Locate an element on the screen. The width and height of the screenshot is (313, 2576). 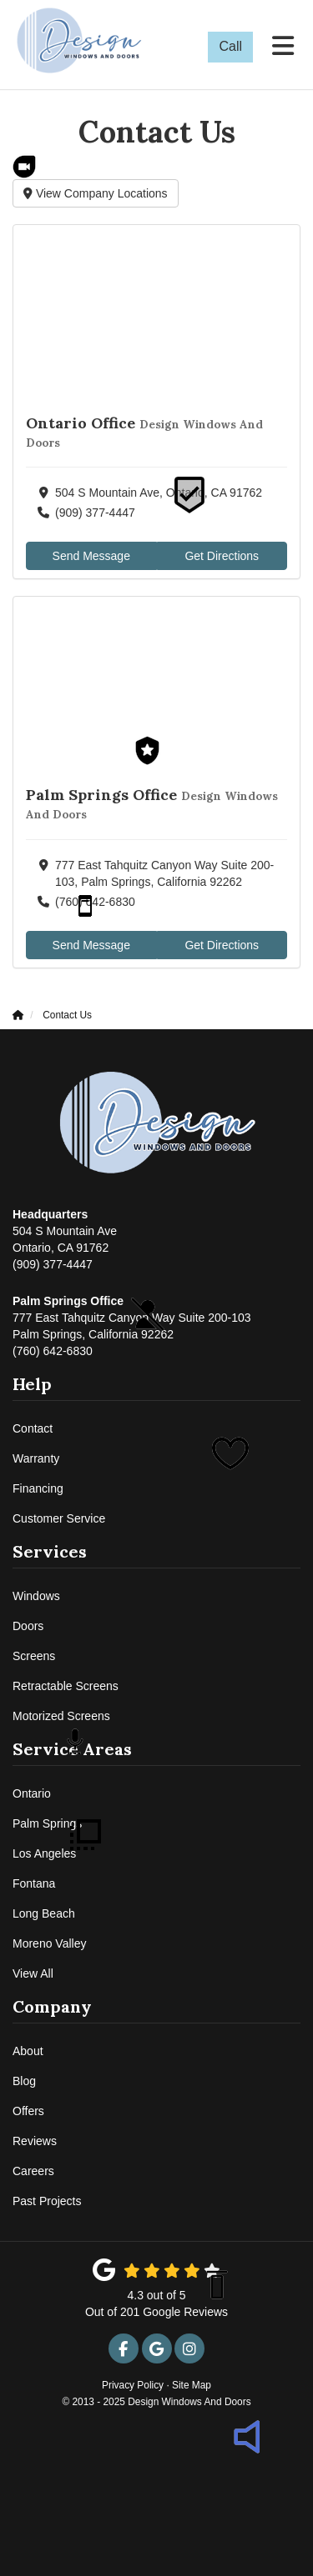
indicates a verified or visited location is located at coordinates (189, 495).